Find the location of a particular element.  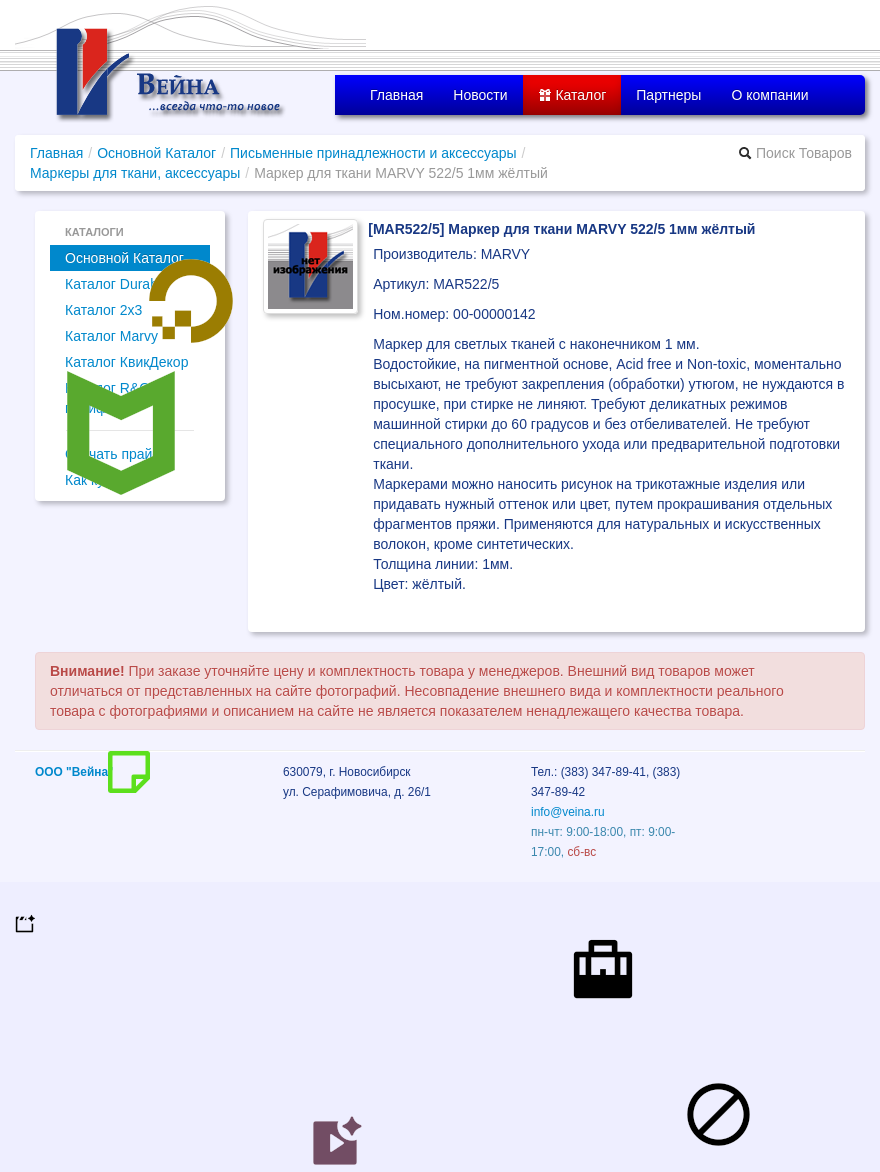

generate video content using AI is located at coordinates (24, 924).